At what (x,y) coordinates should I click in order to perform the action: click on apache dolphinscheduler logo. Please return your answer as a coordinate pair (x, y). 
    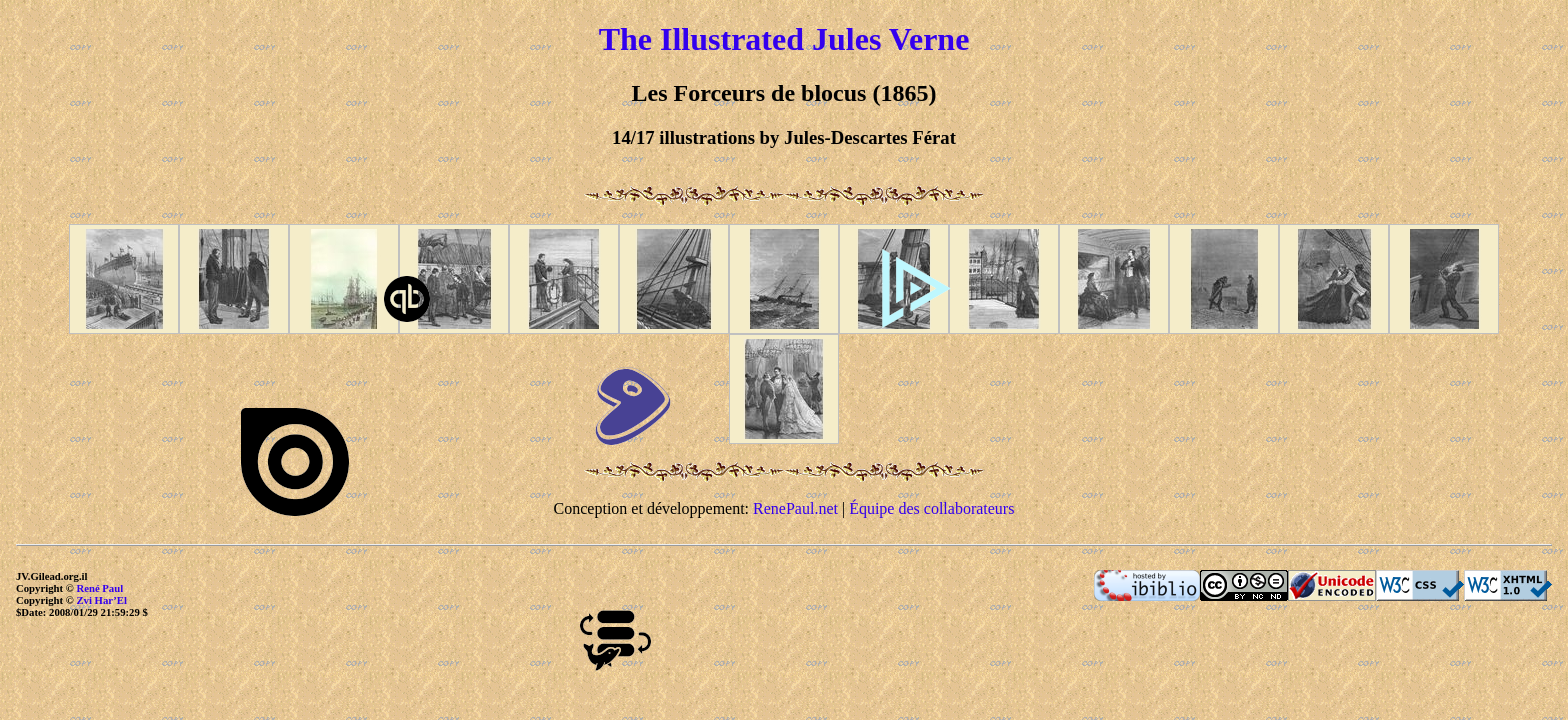
    Looking at the image, I should click on (615, 640).